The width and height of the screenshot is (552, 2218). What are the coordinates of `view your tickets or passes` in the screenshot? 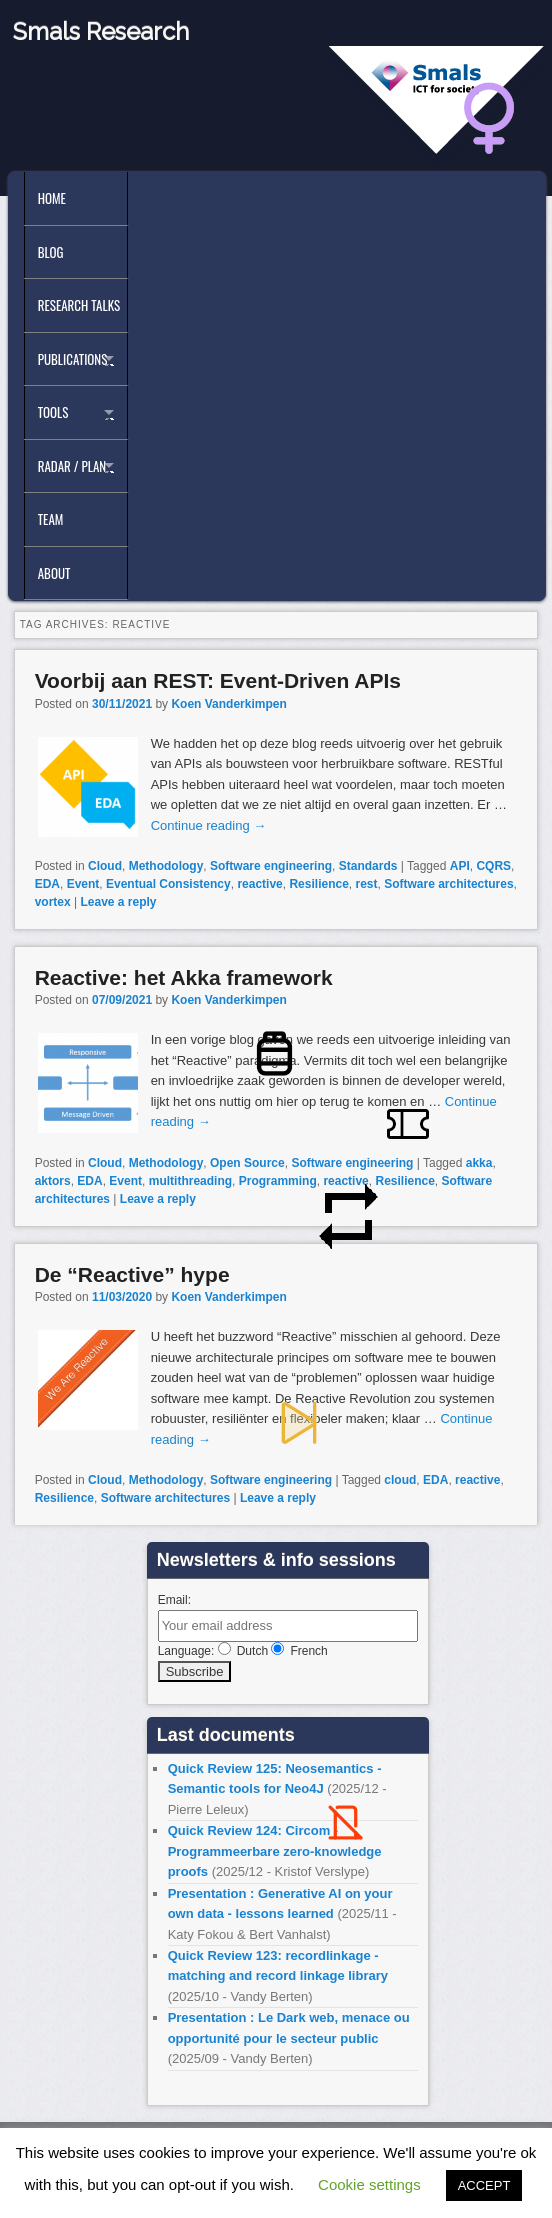 It's located at (408, 1124).